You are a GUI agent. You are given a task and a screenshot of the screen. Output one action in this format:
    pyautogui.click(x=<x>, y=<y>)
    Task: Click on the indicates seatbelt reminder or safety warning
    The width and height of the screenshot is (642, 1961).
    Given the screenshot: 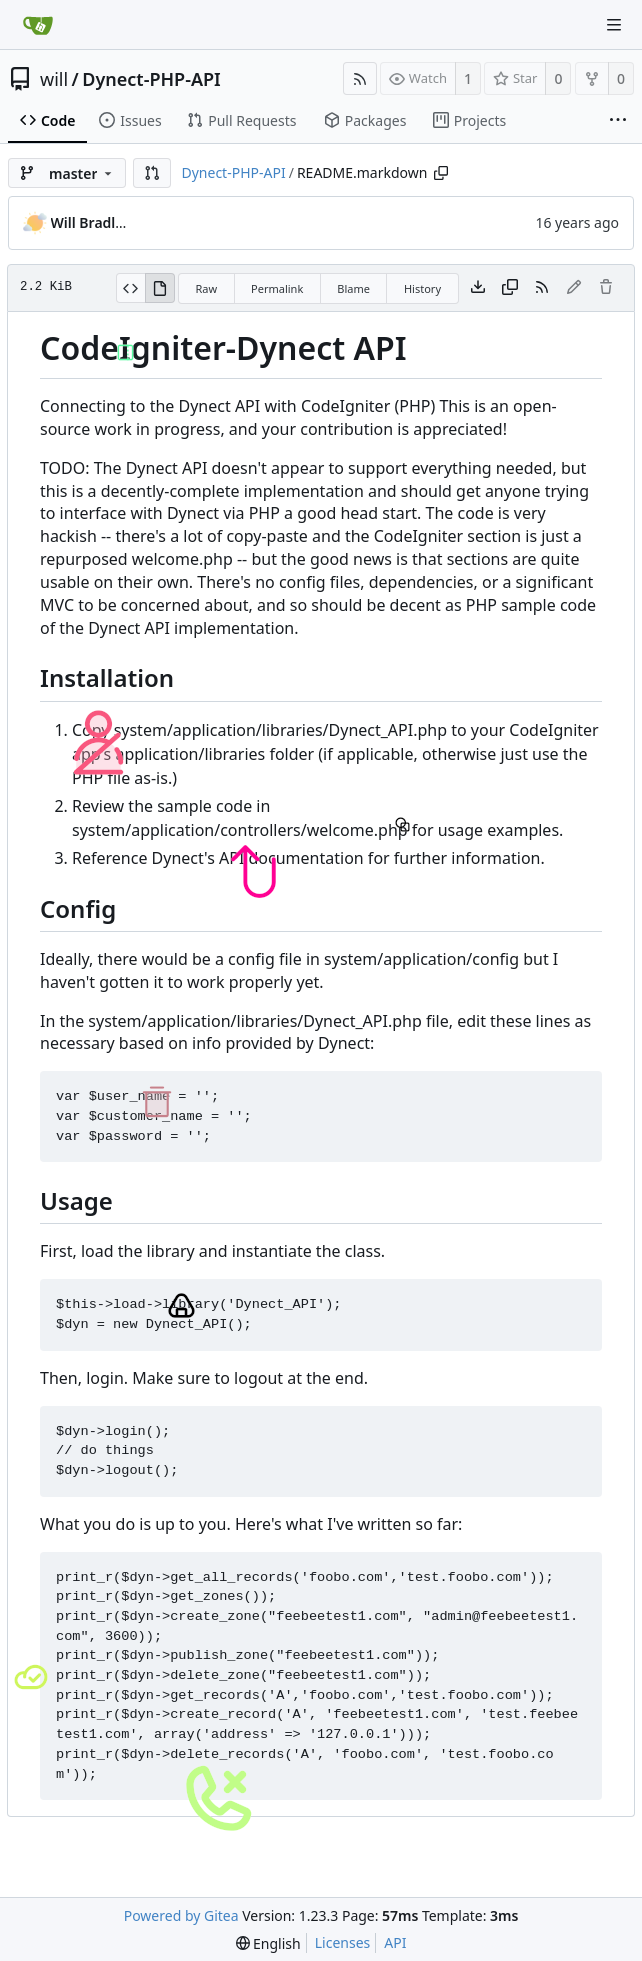 What is the action you would take?
    pyautogui.click(x=98, y=742)
    